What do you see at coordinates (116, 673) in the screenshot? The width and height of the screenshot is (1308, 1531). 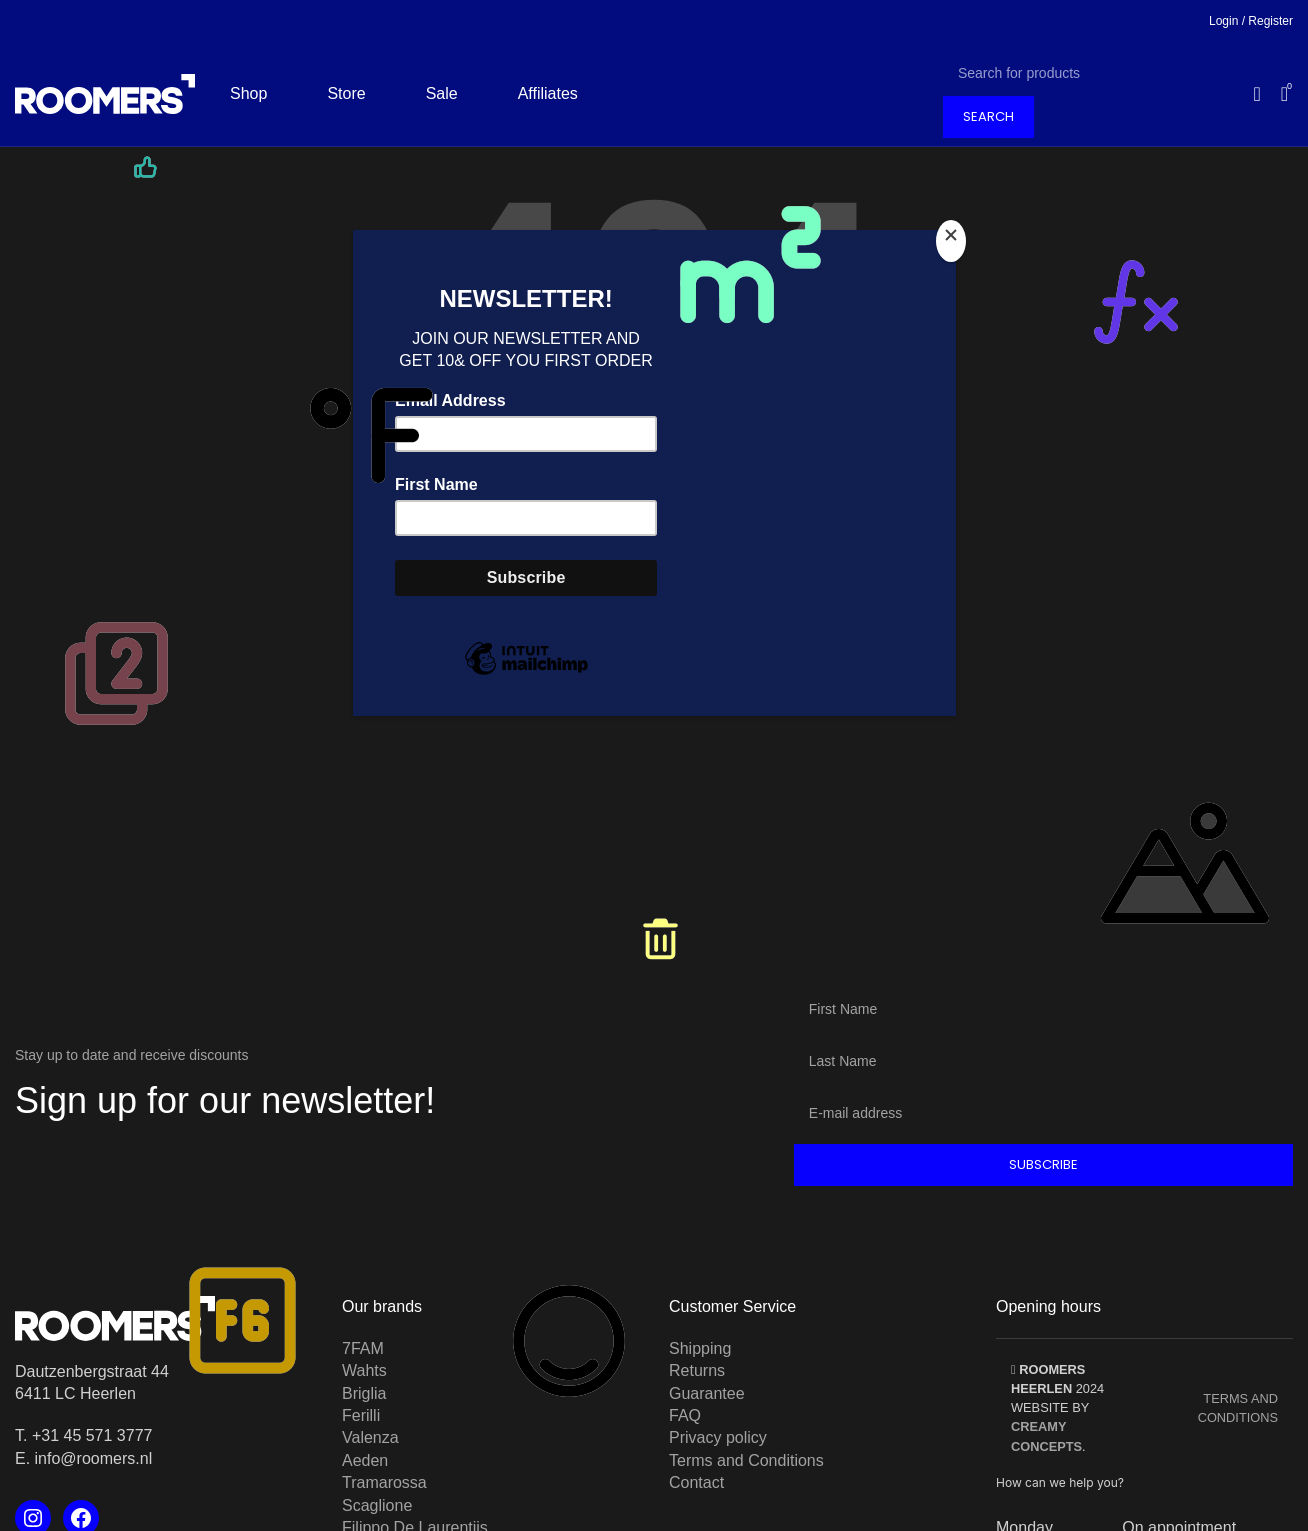 I see `view second item in a collection` at bounding box center [116, 673].